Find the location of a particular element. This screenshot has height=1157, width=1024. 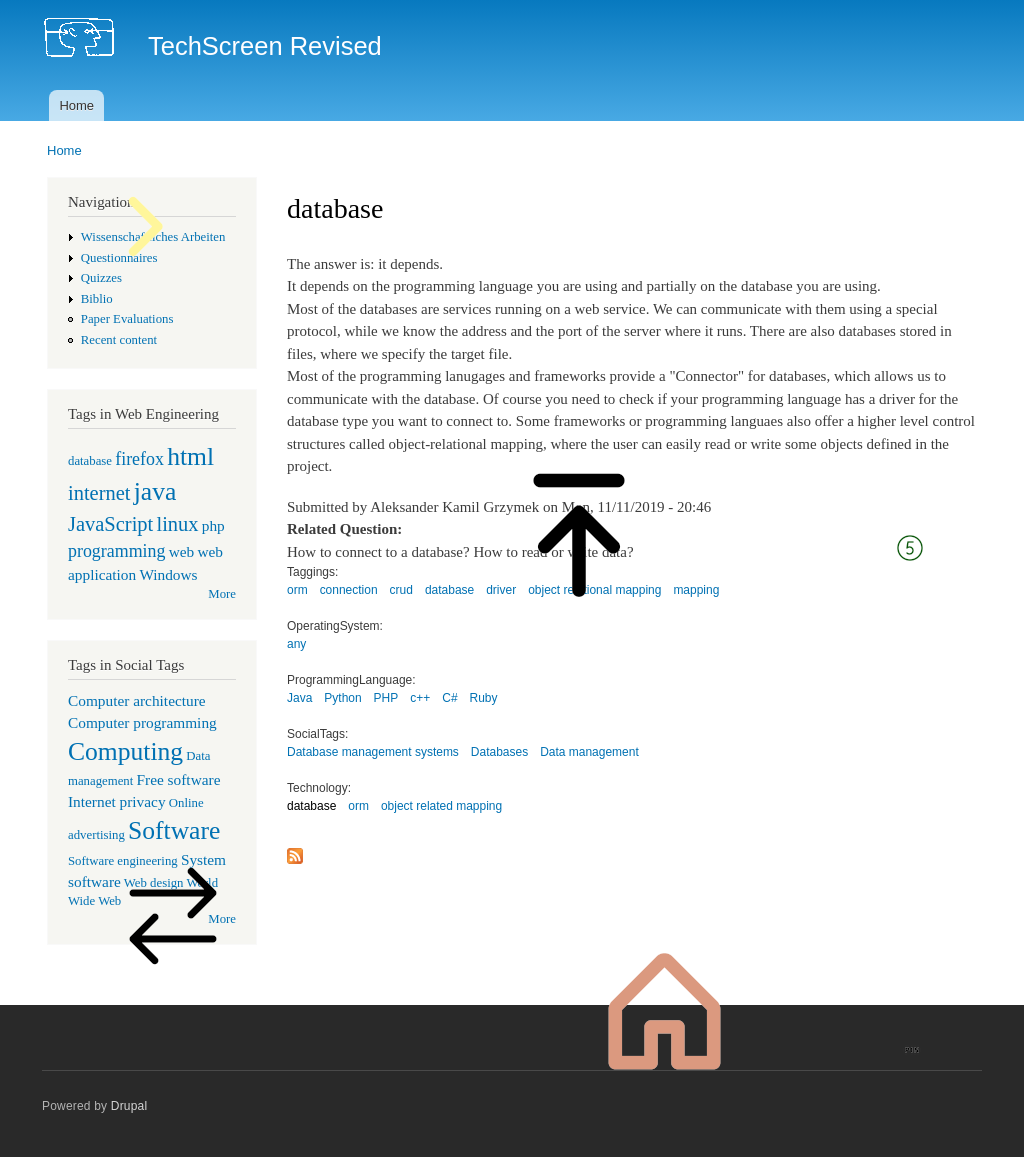

switch between two views or modes is located at coordinates (173, 916).